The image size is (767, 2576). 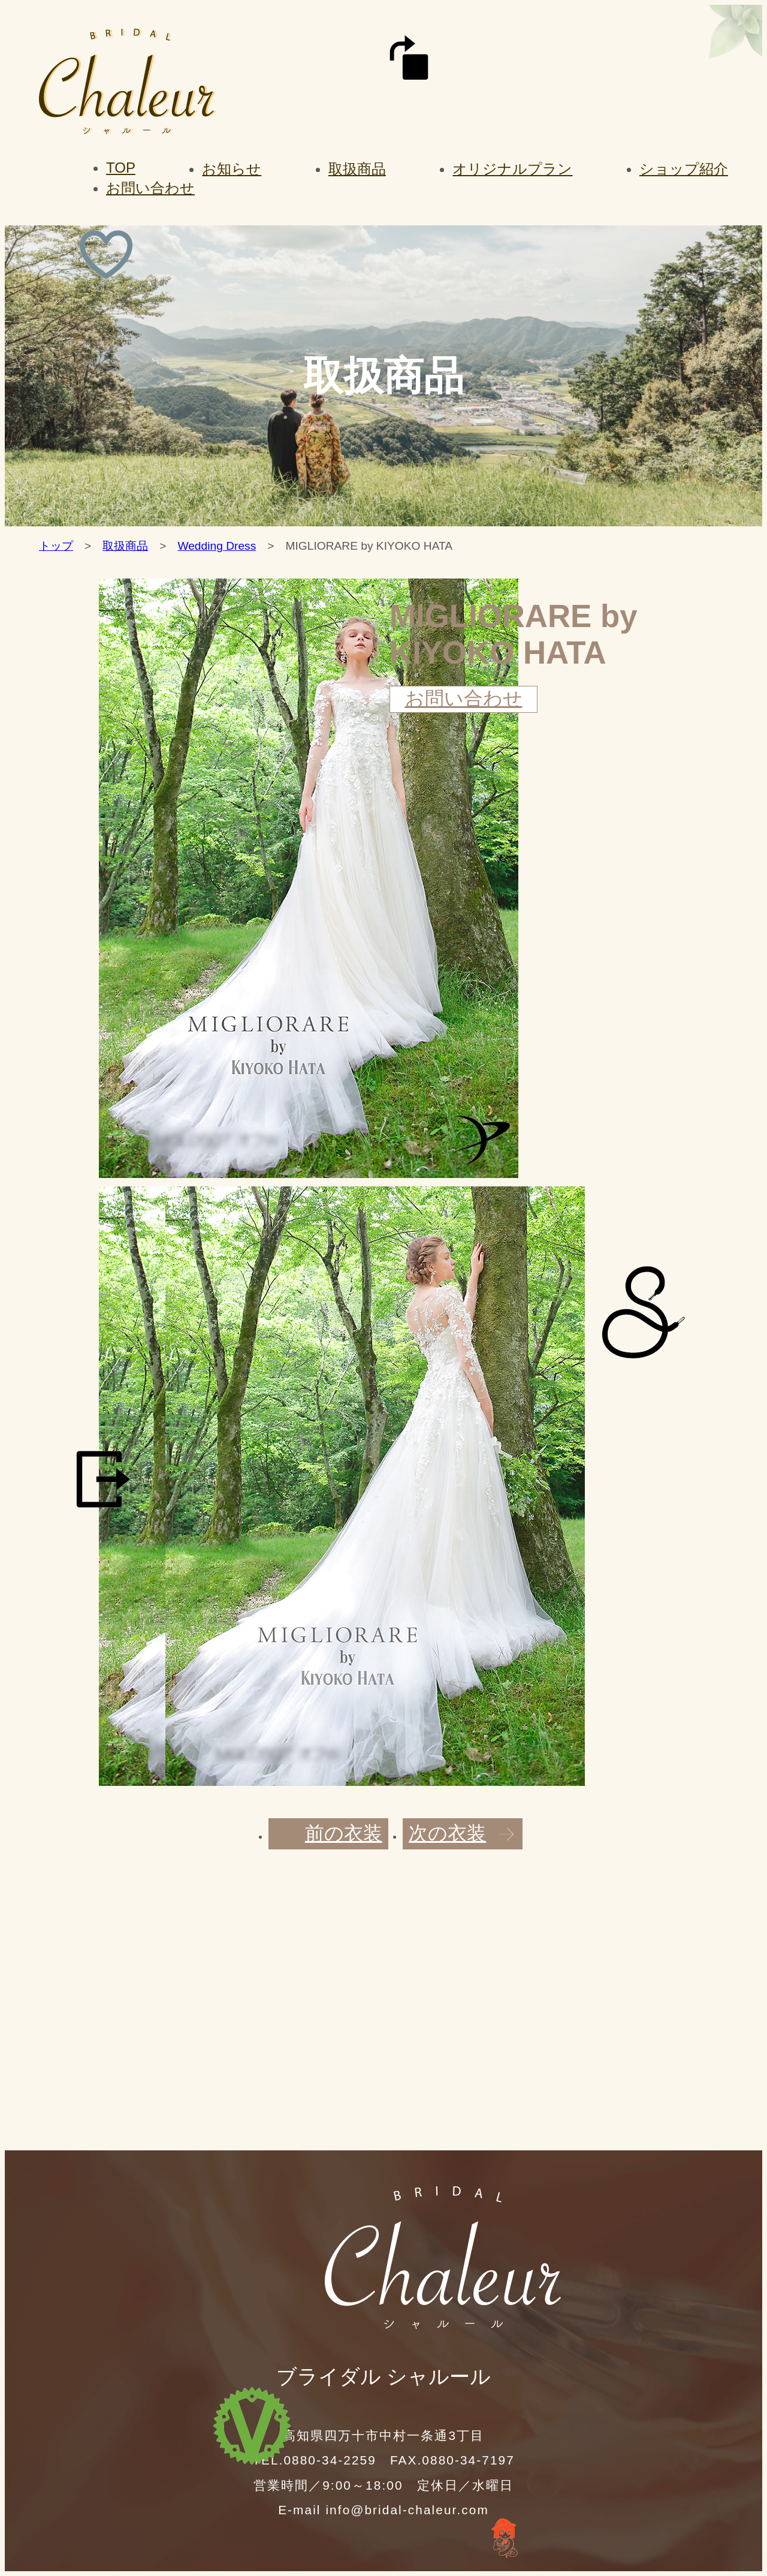 What do you see at coordinates (642, 1312) in the screenshot?
I see `shoelace web components library logo` at bounding box center [642, 1312].